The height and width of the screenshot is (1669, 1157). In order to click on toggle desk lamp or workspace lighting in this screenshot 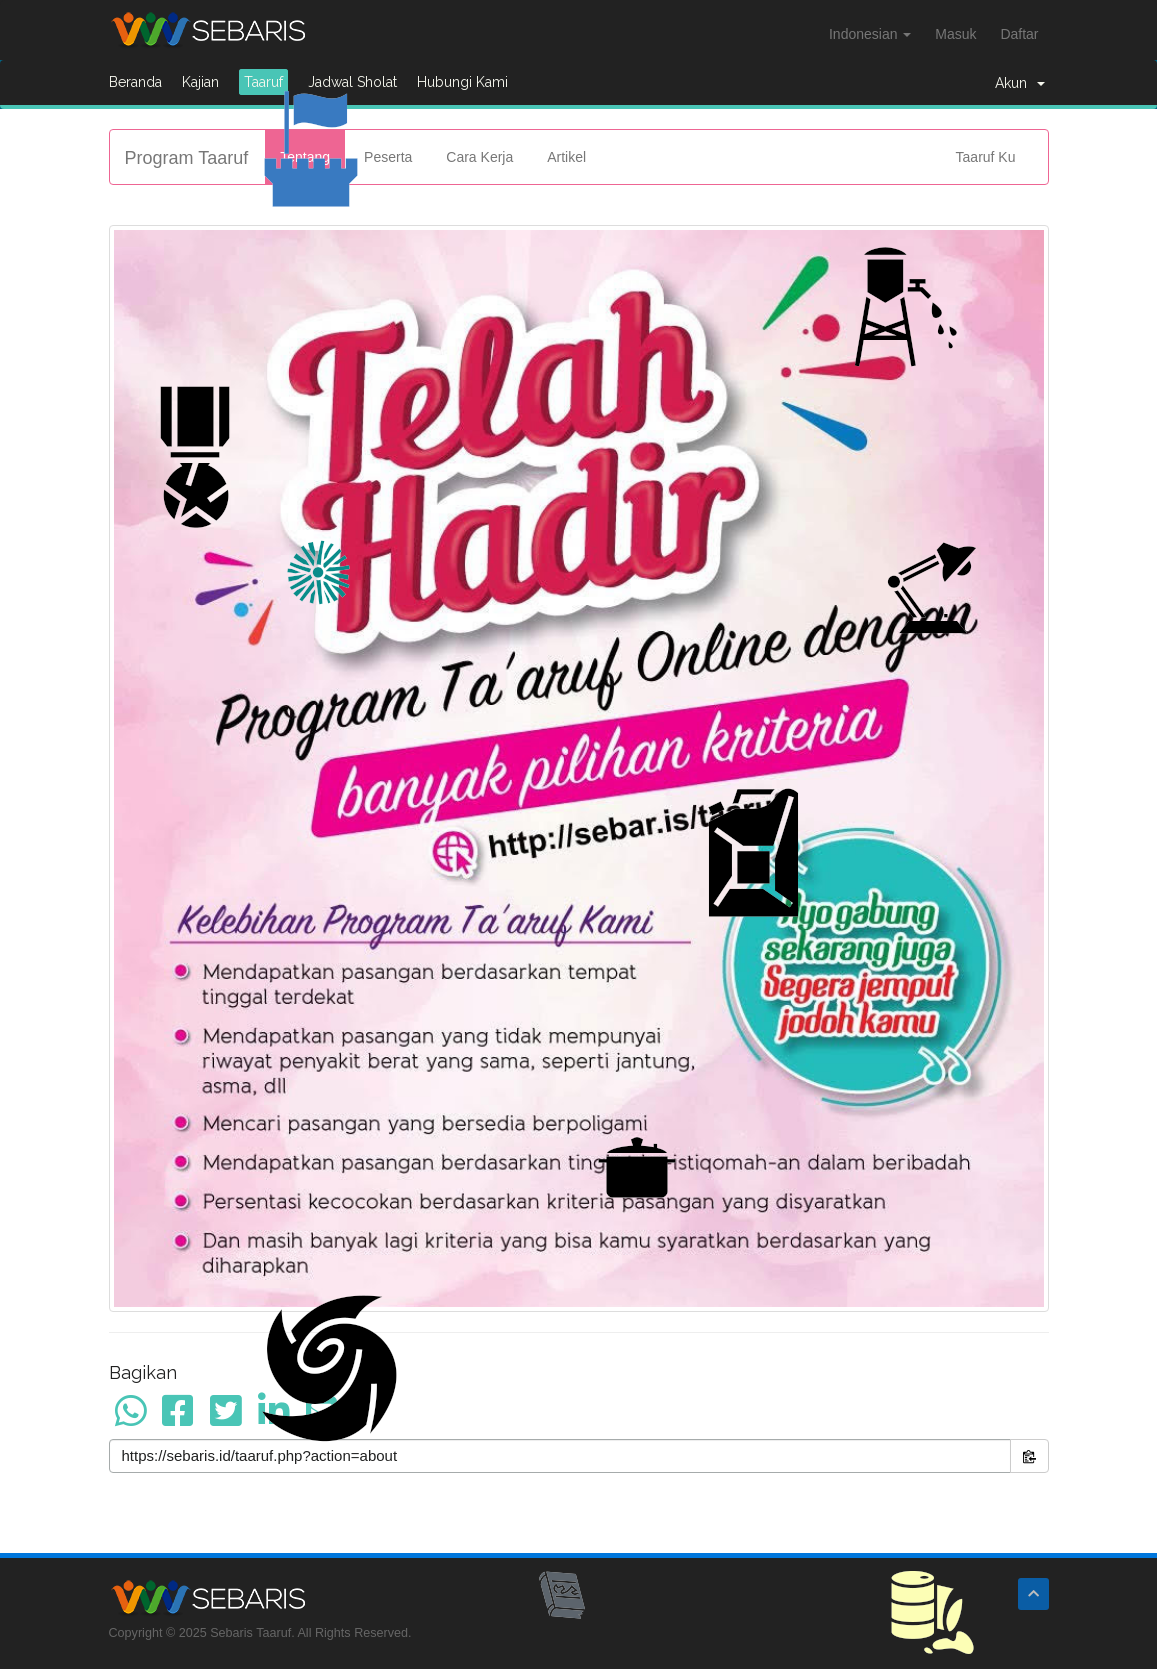, I will do `click(933, 588)`.